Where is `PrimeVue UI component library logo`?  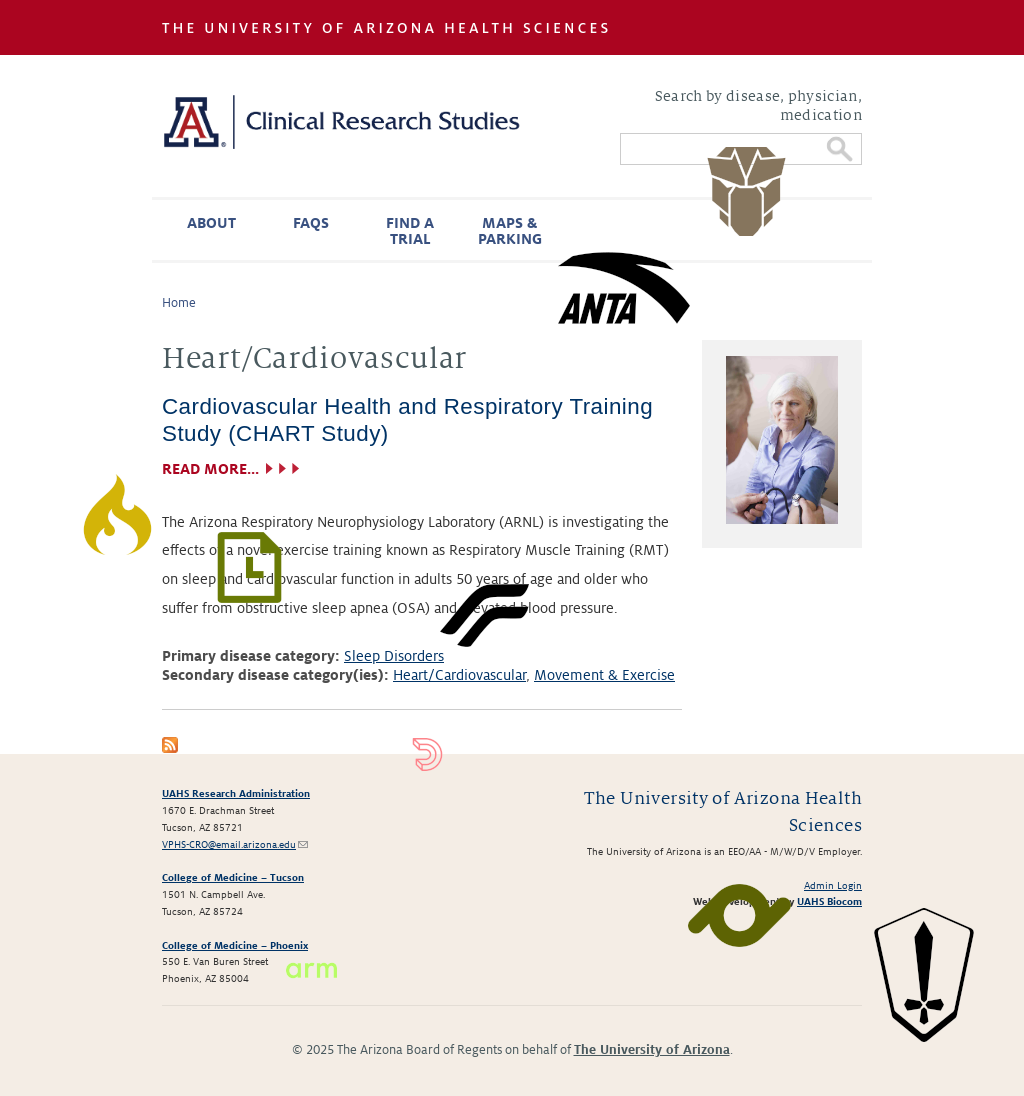
PrimeVue UI component library logo is located at coordinates (746, 191).